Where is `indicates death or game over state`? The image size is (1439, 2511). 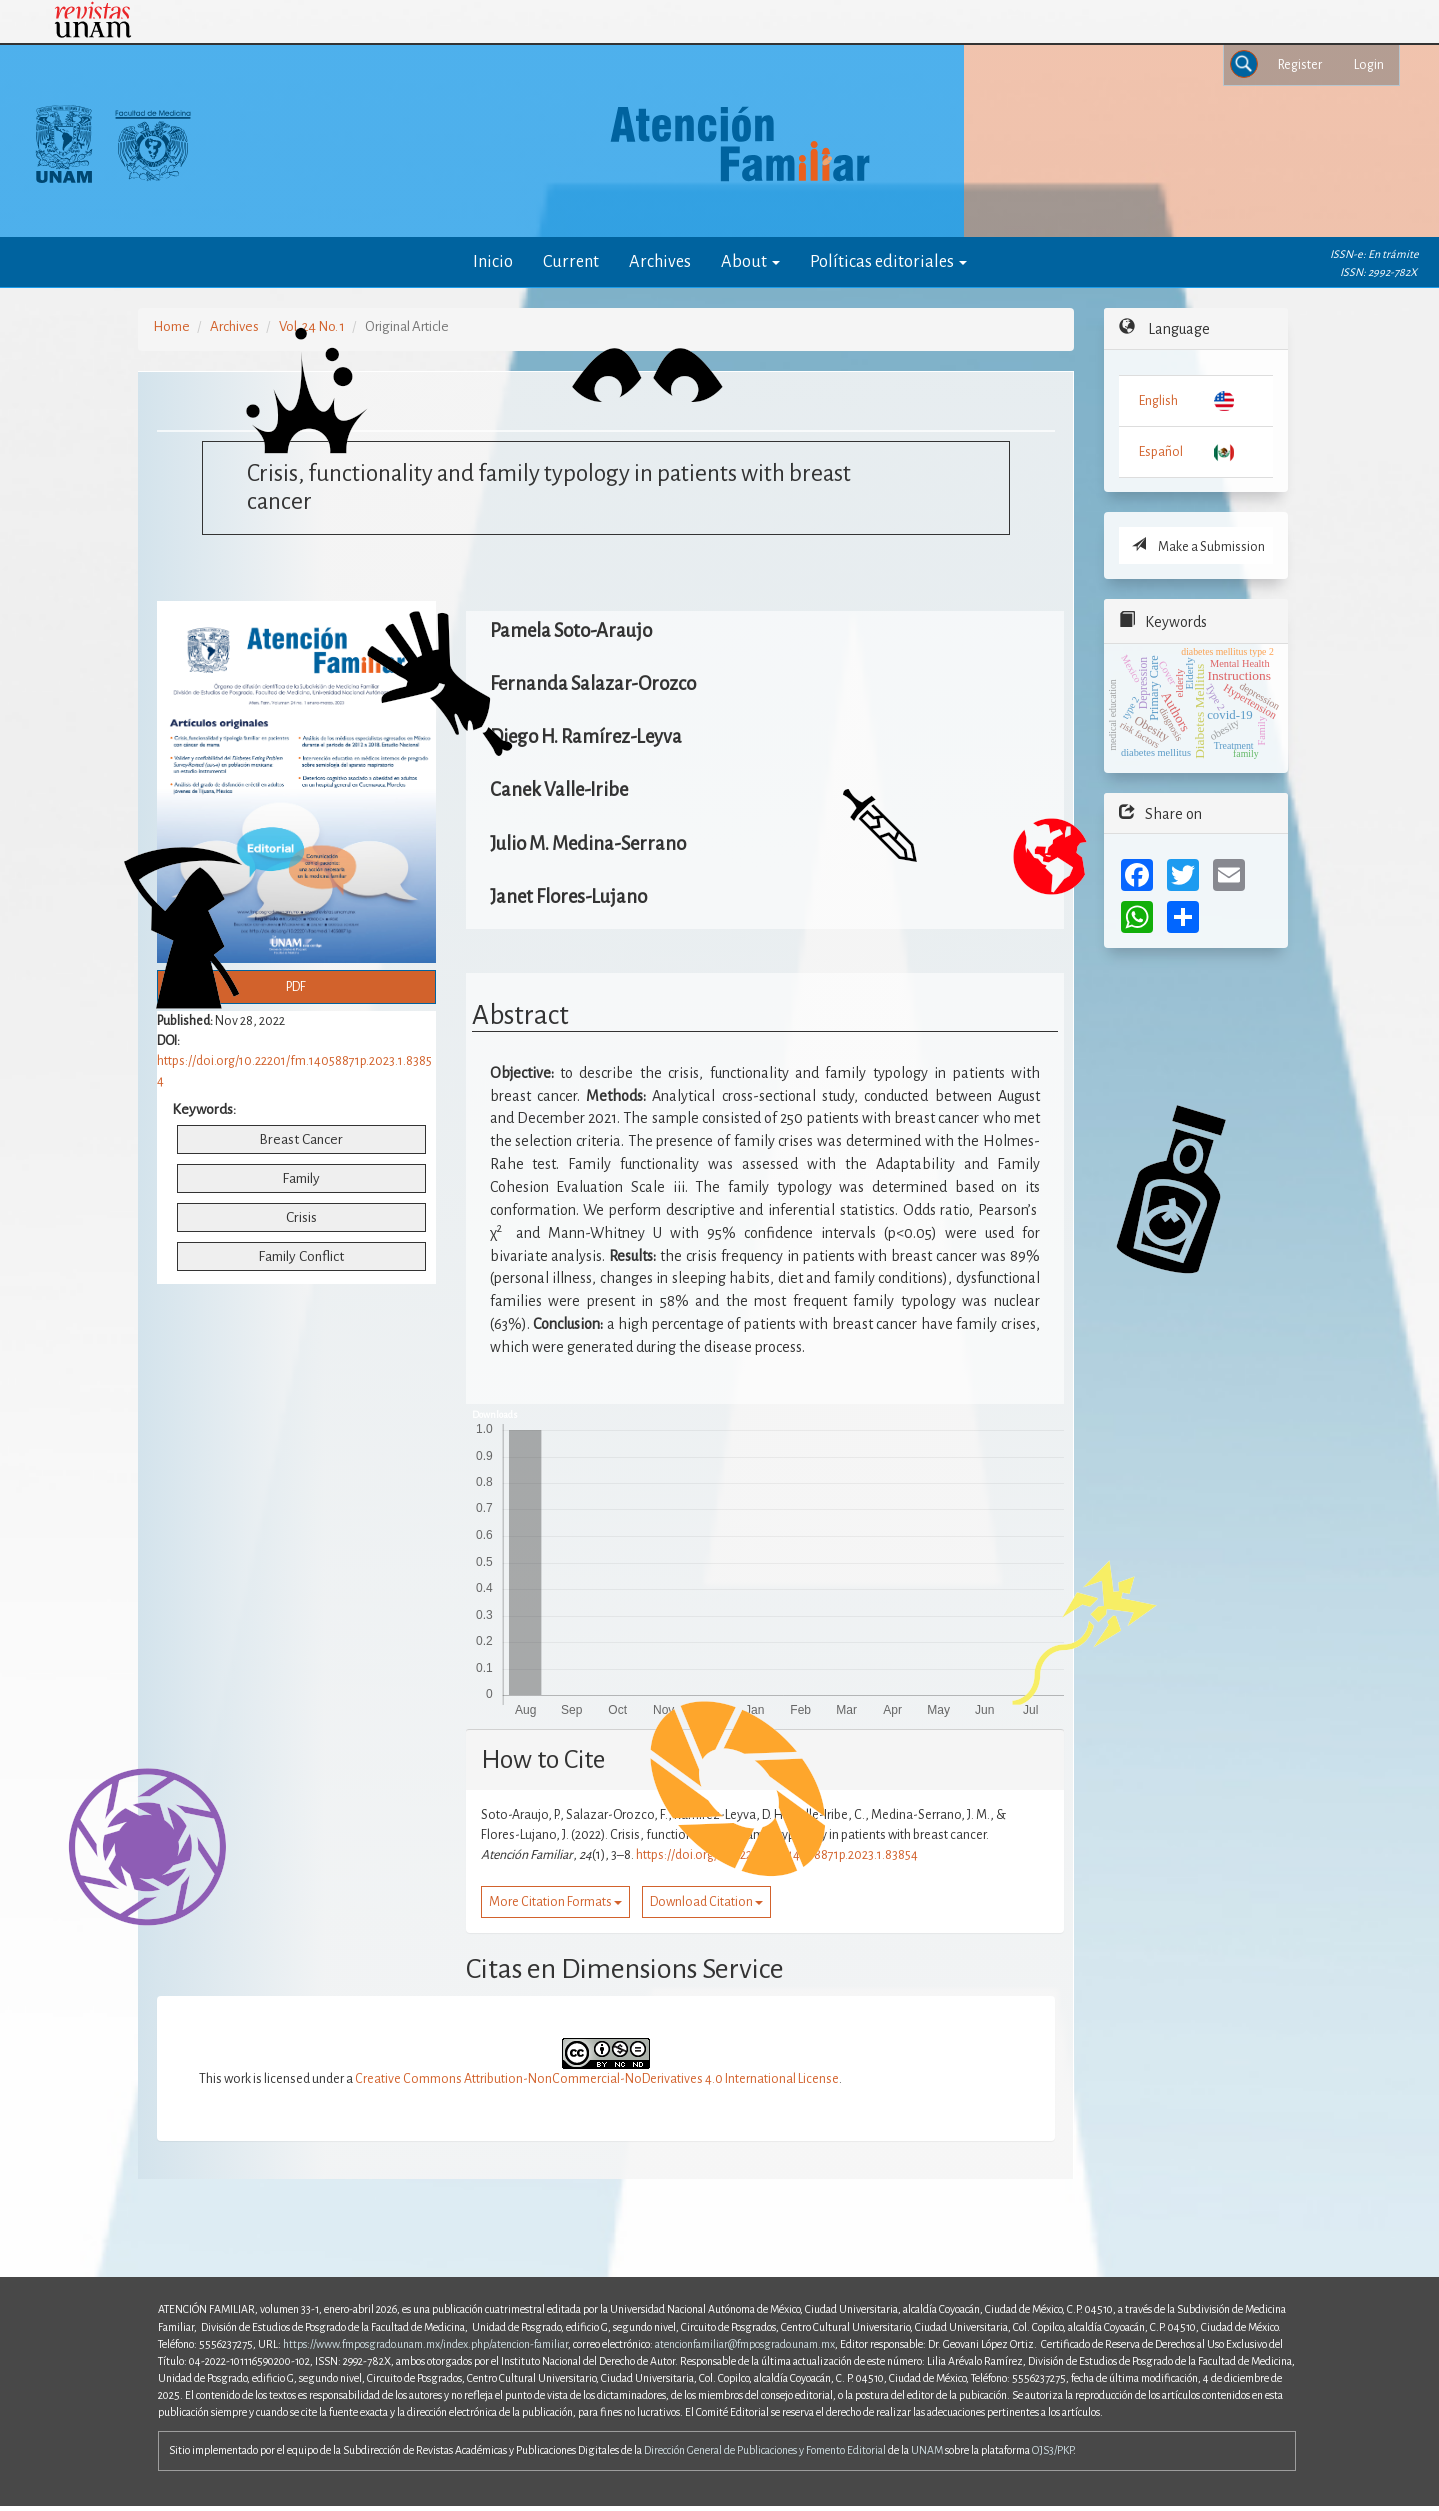 indicates death or game over state is located at coordinates (186, 928).